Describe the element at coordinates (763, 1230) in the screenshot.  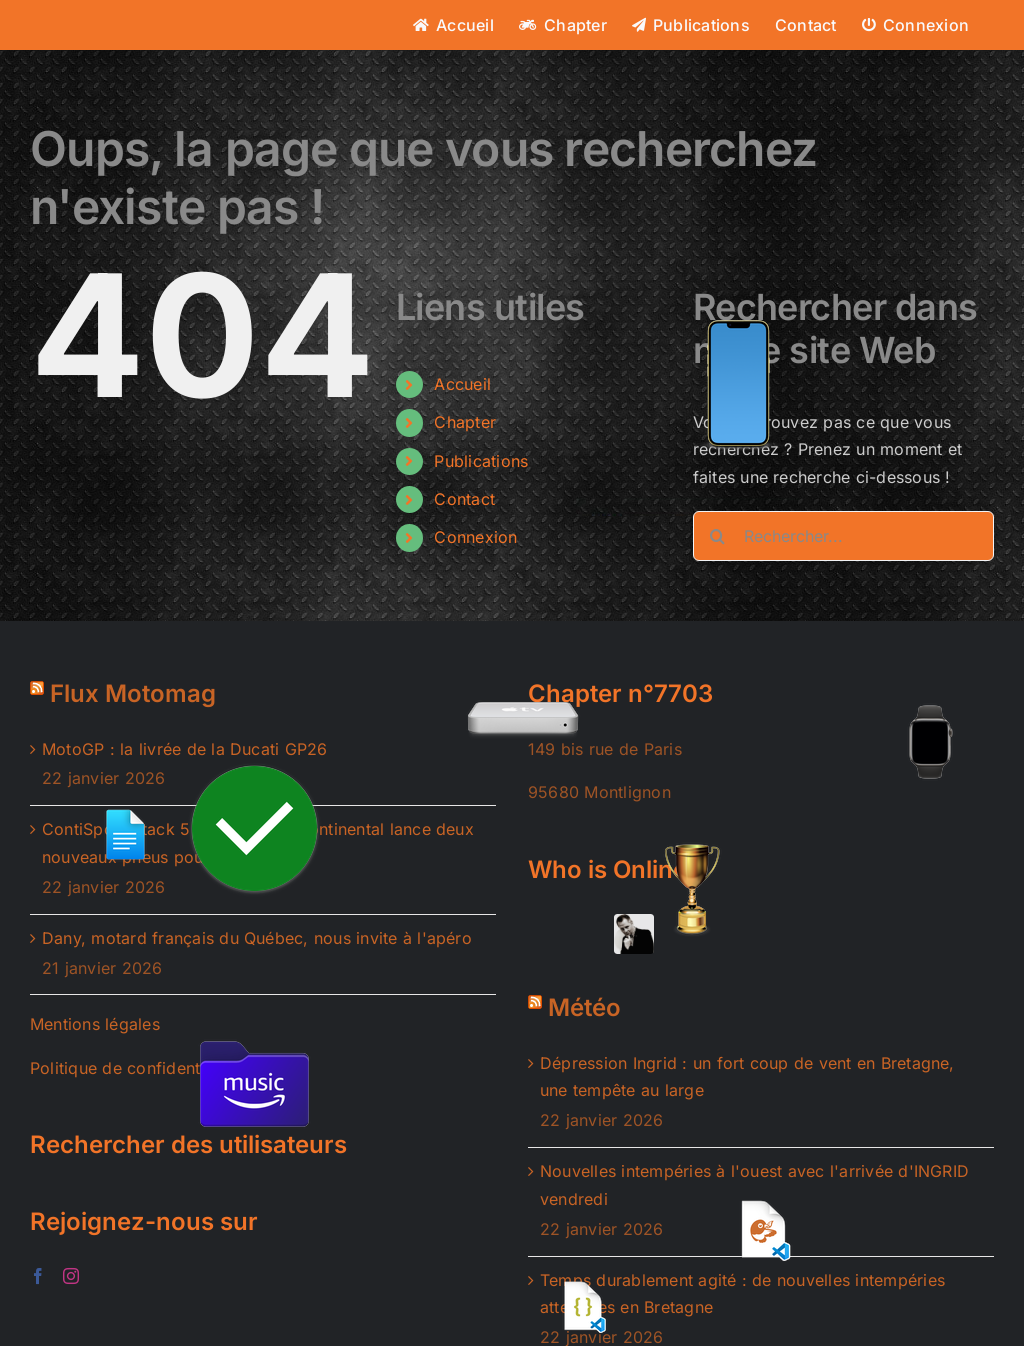
I see `bower package manager file in Visual Studio Code` at that location.